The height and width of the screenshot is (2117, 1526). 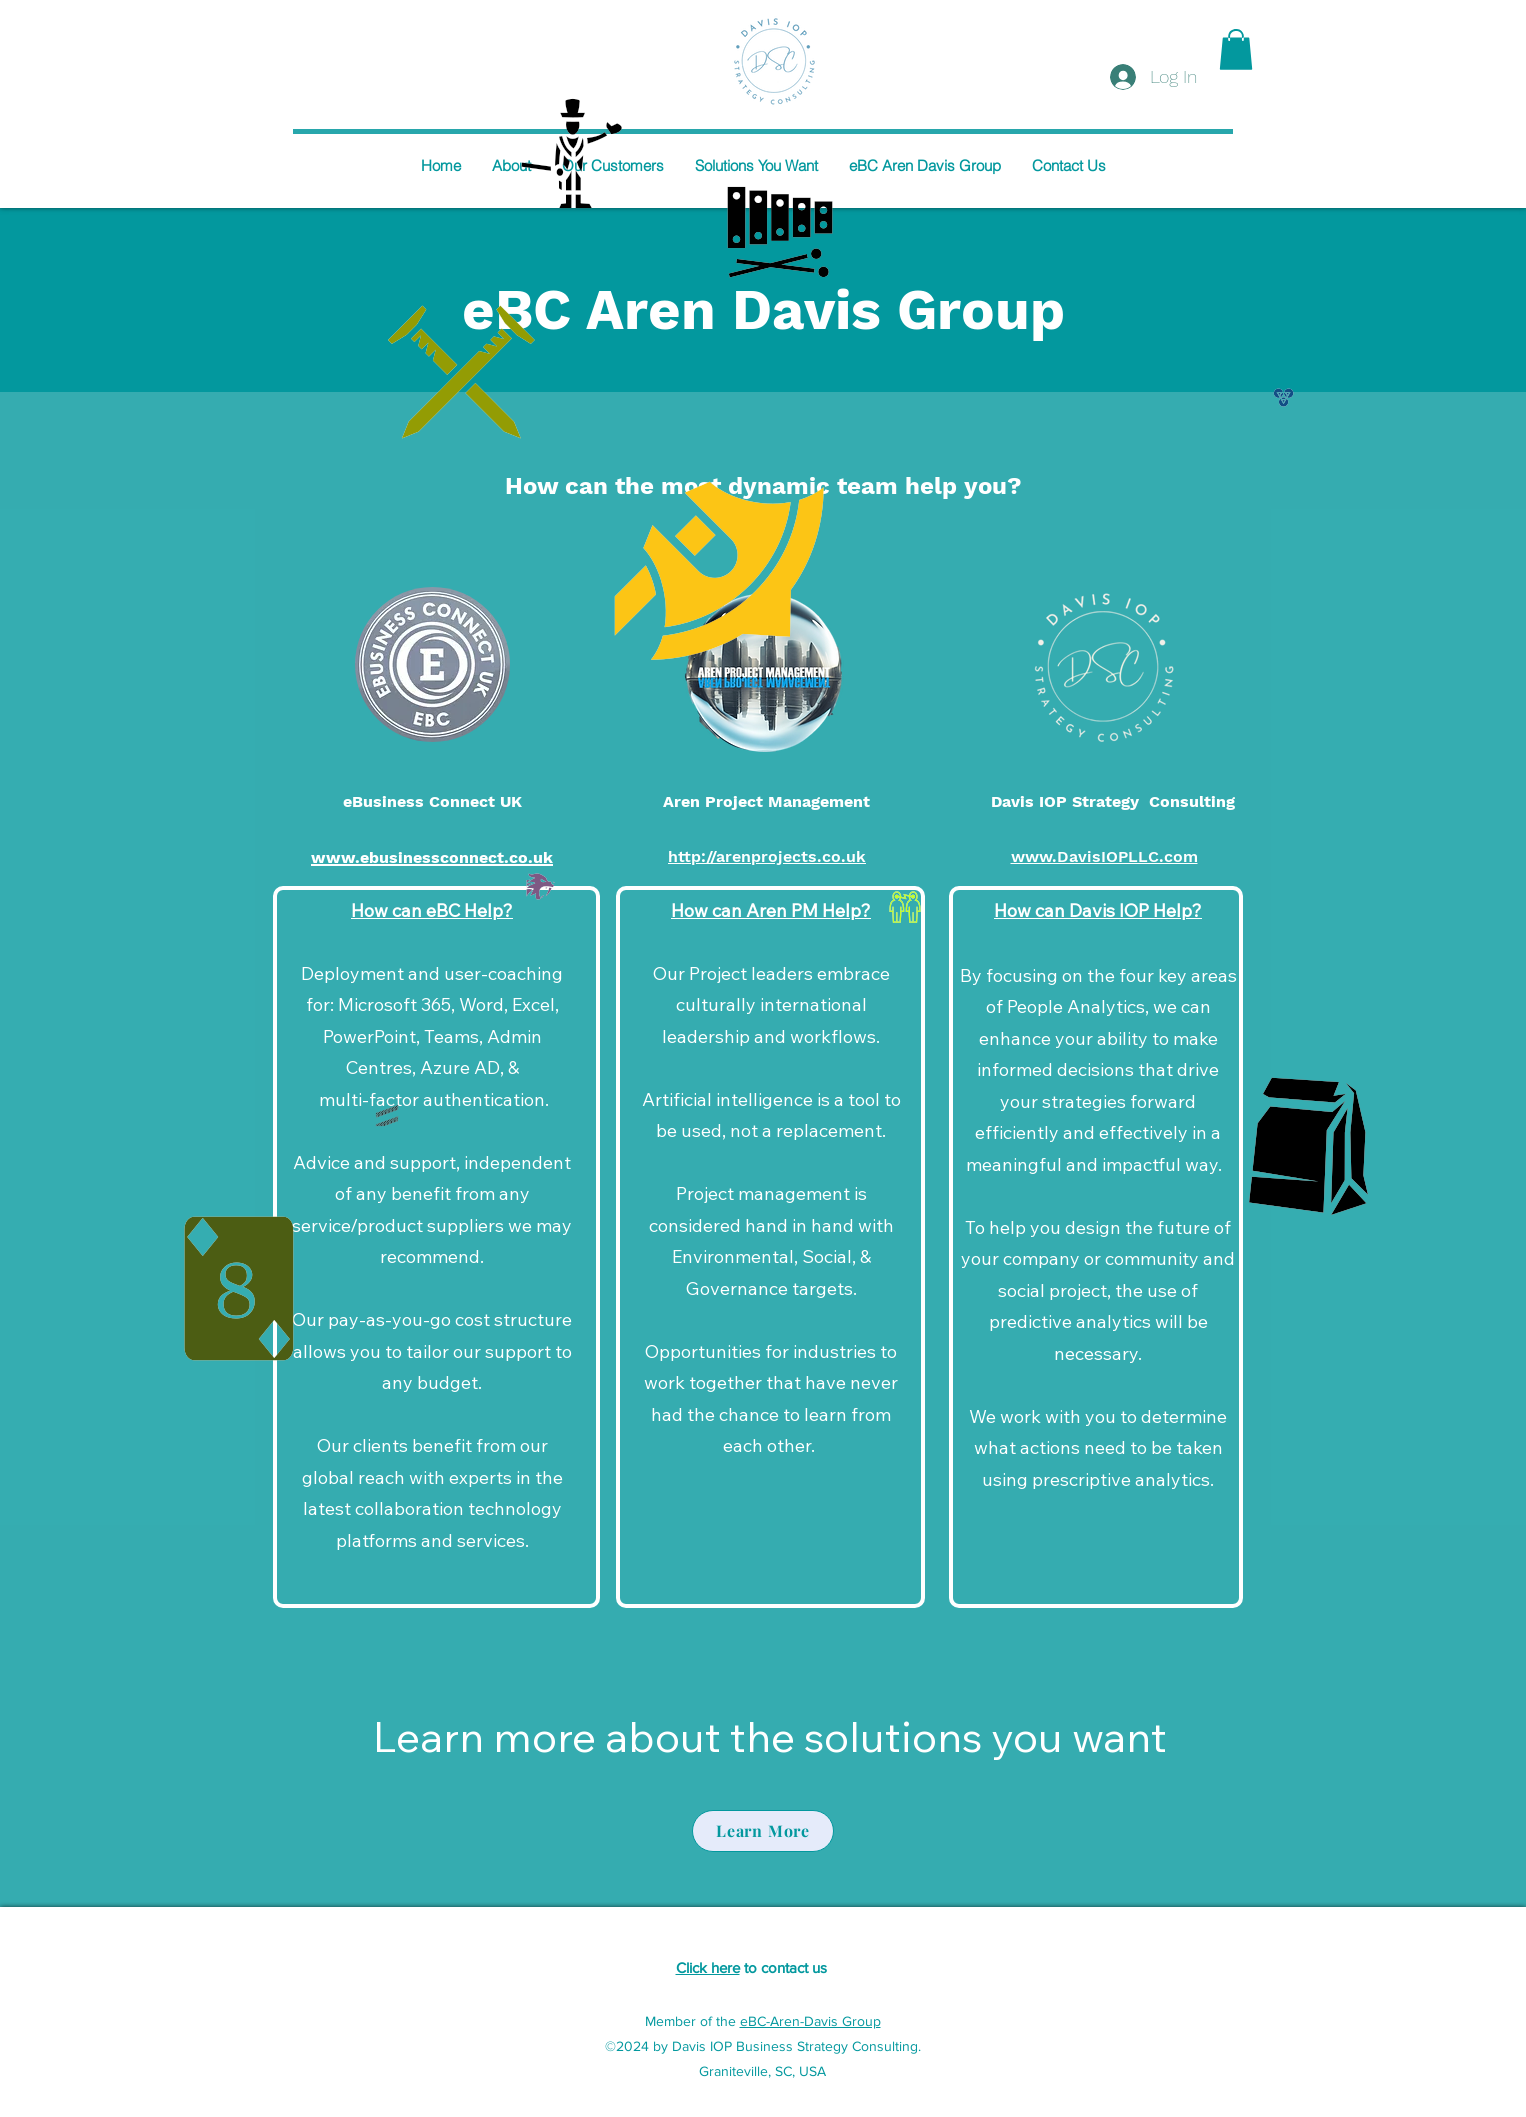 I want to click on access music or sound settings, so click(x=780, y=232).